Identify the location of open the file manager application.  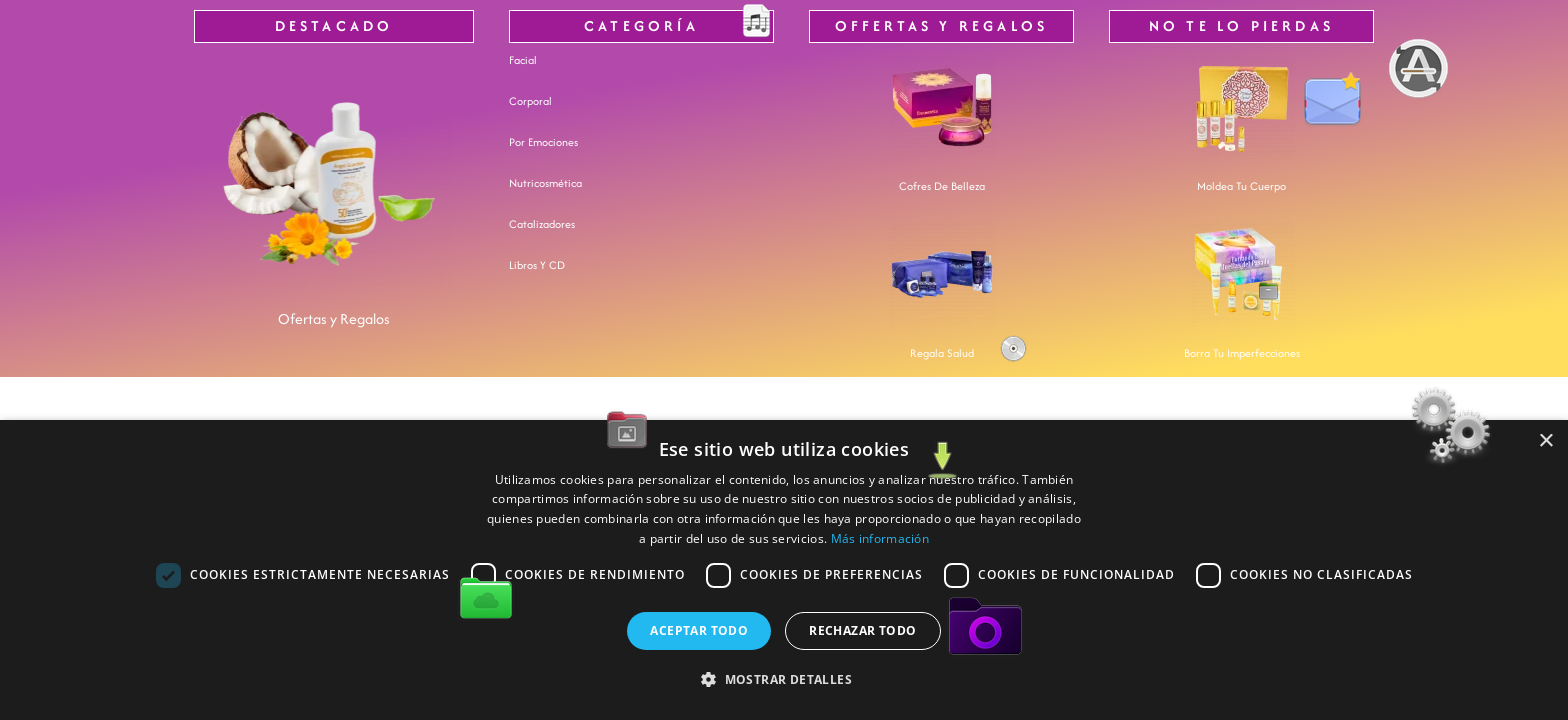
(1268, 290).